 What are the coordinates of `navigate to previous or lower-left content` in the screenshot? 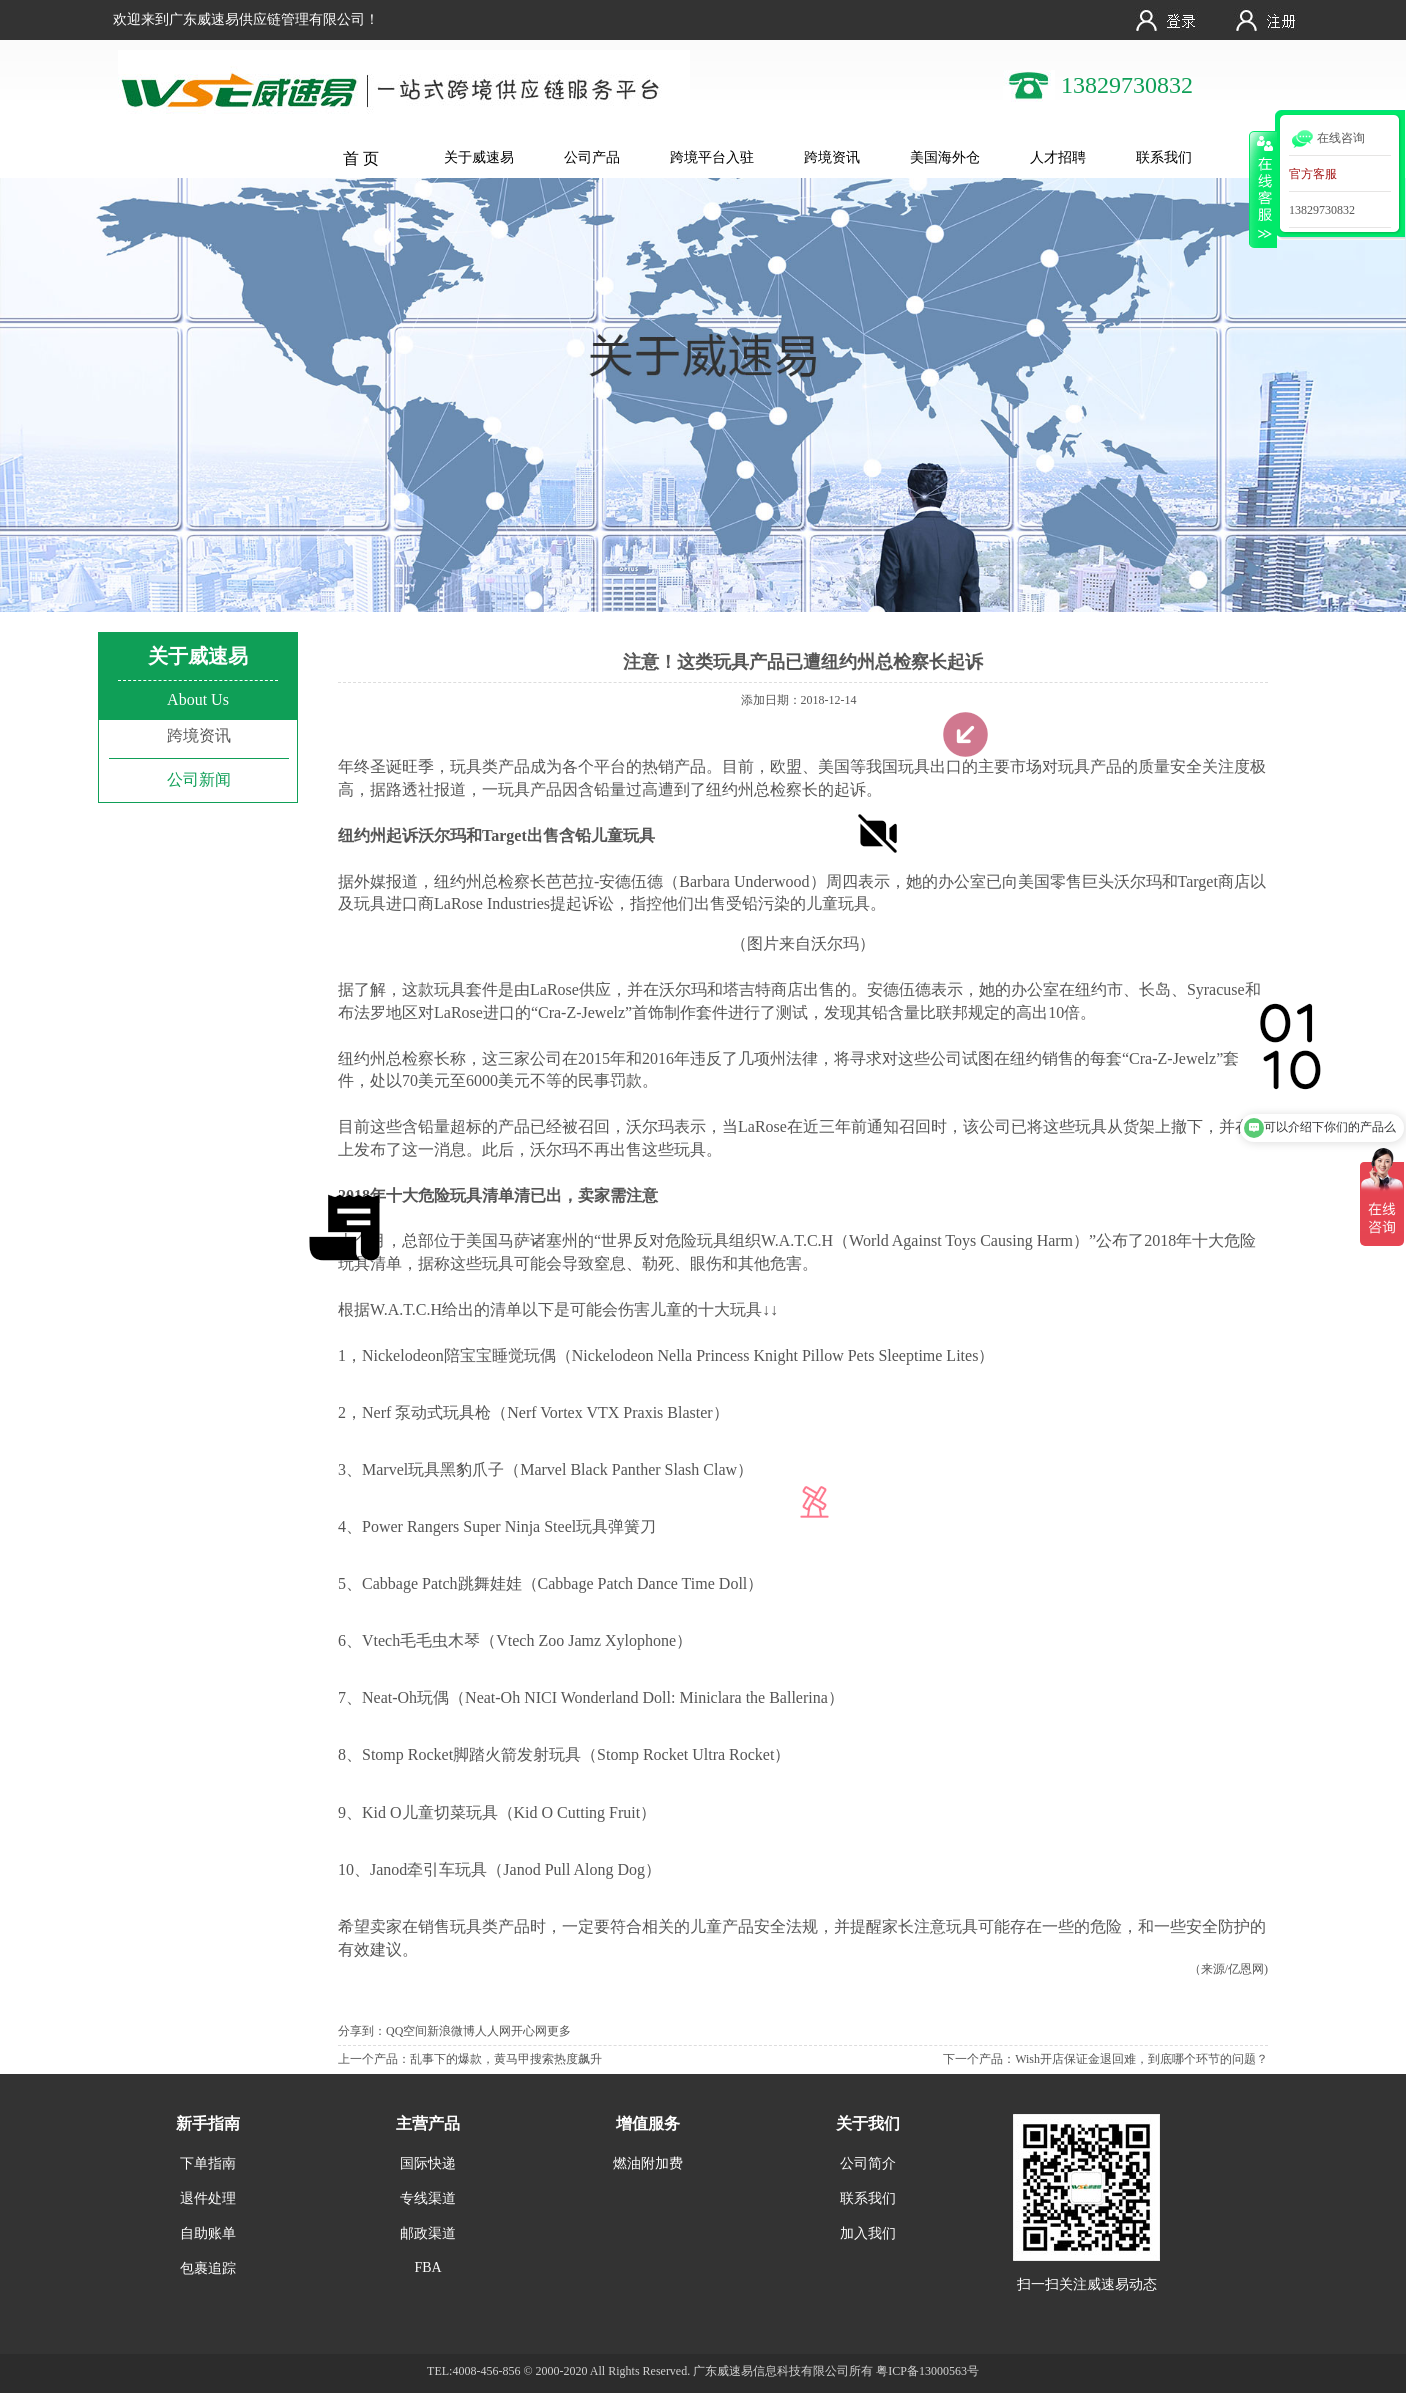 It's located at (965, 734).